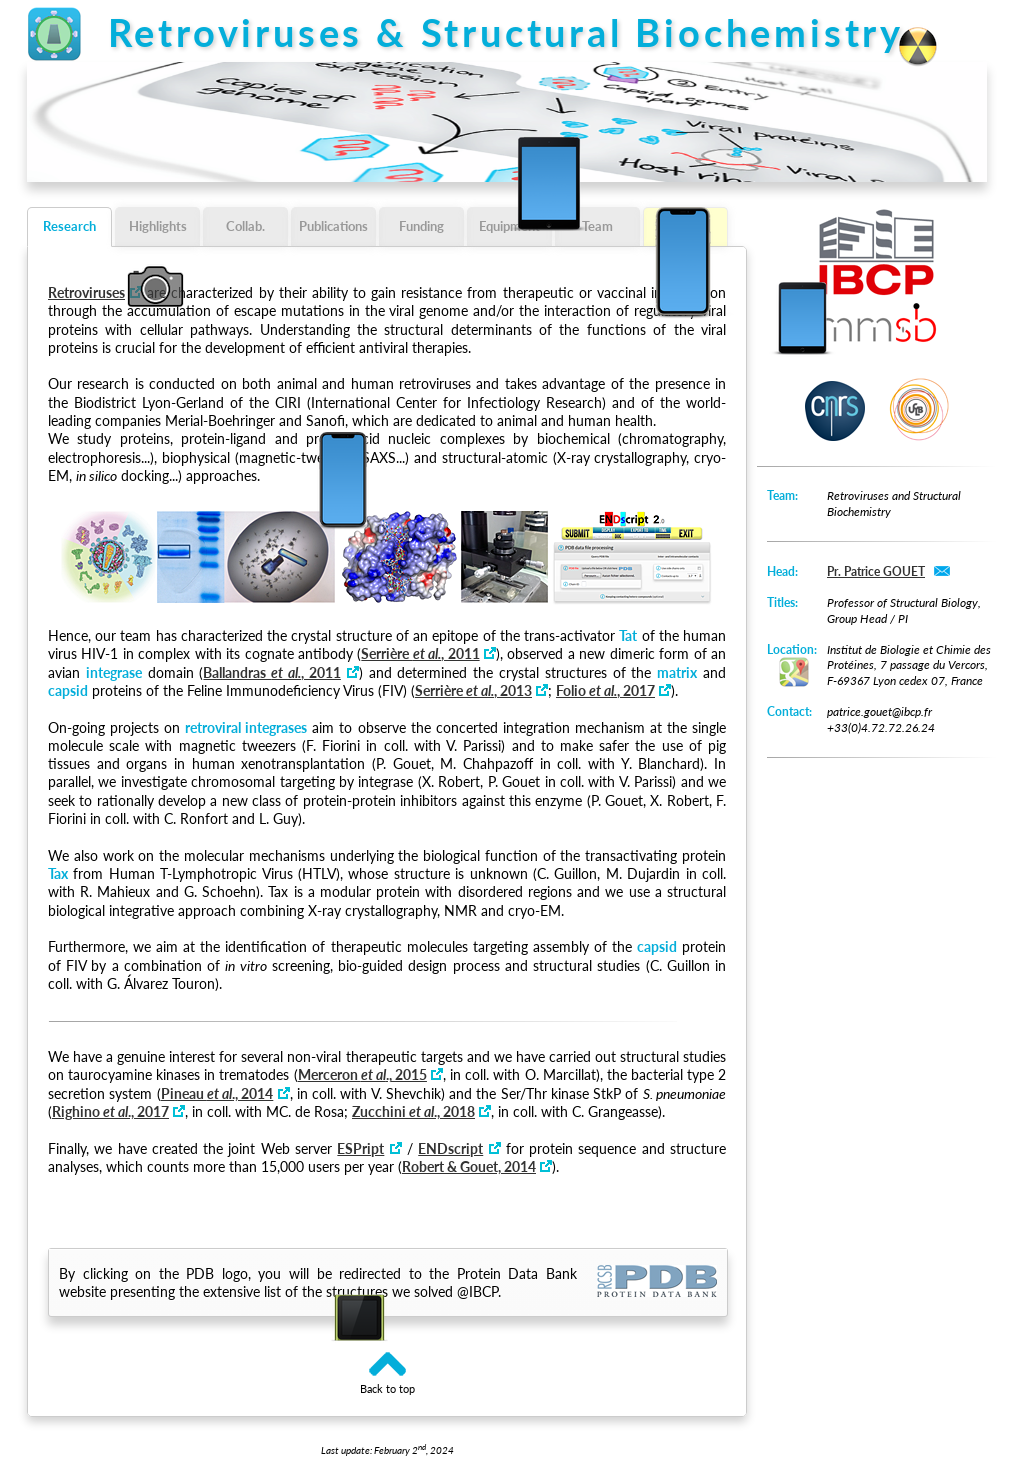  I want to click on iPod nano device connected, so click(359, 1317).